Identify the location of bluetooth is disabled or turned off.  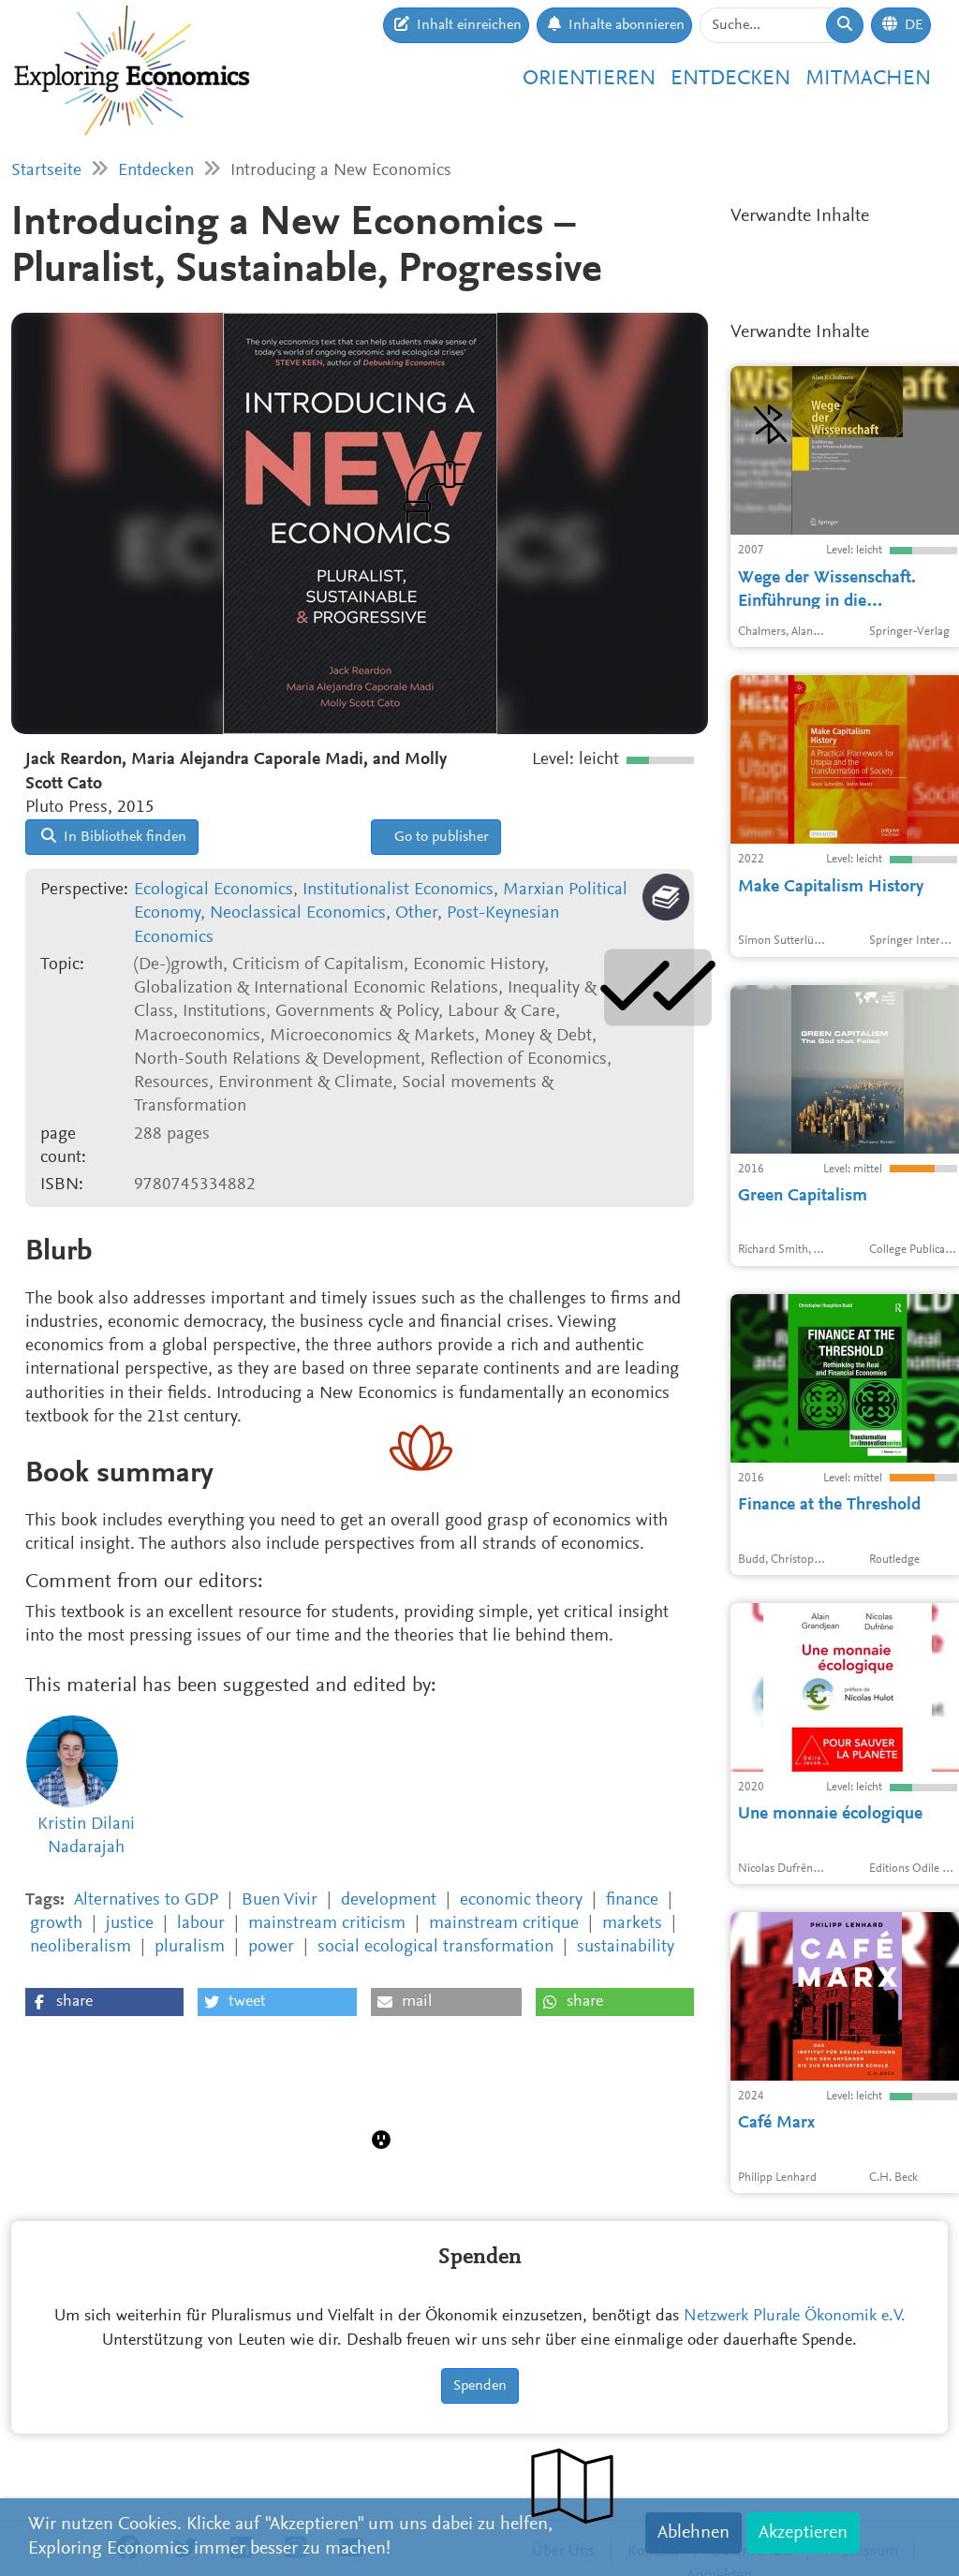
(769, 424).